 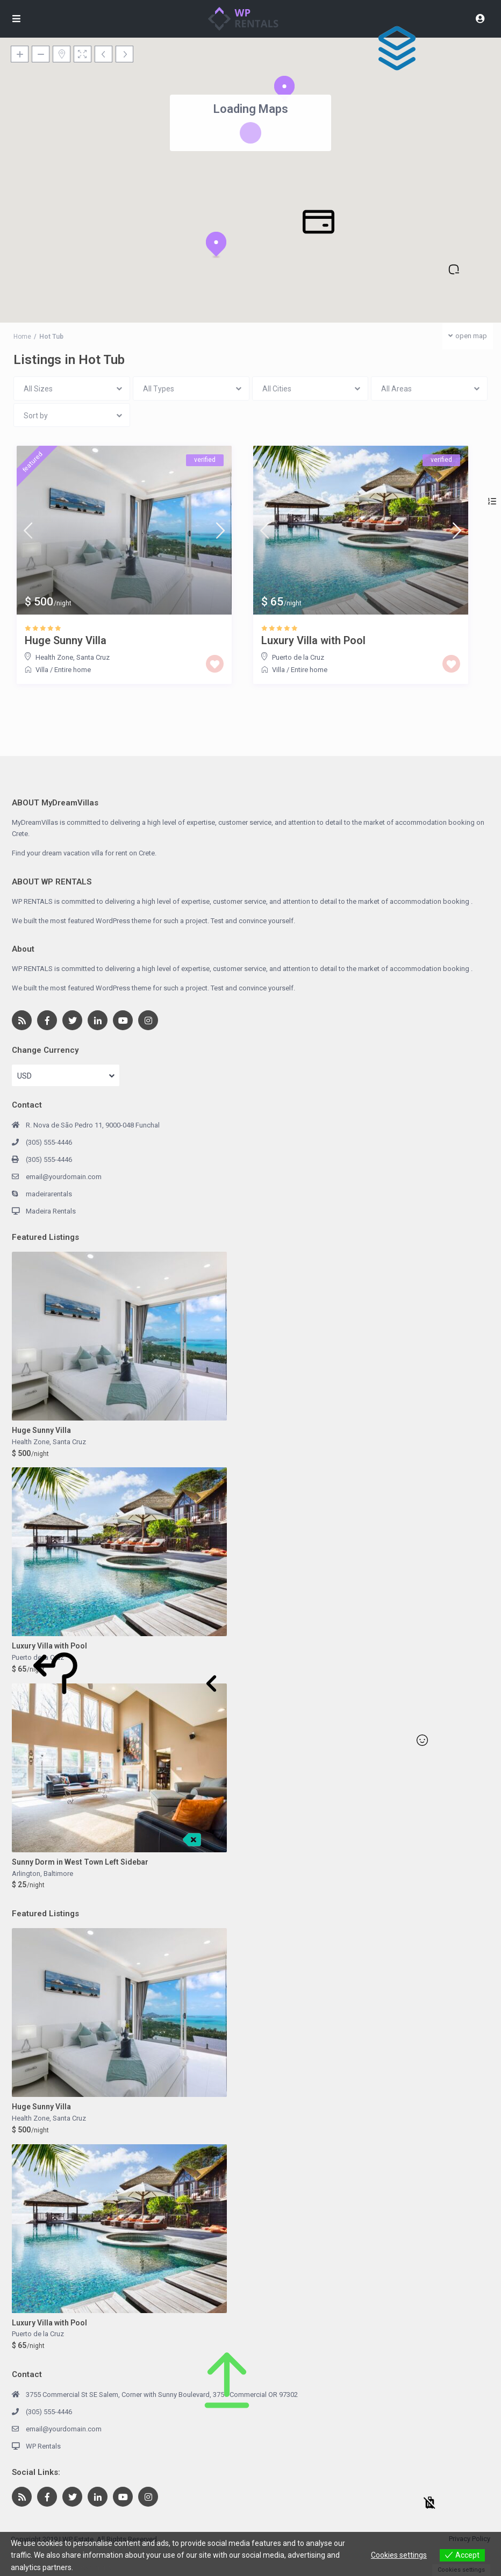 What do you see at coordinates (422, 1740) in the screenshot?
I see `add an emoji or reaction` at bounding box center [422, 1740].